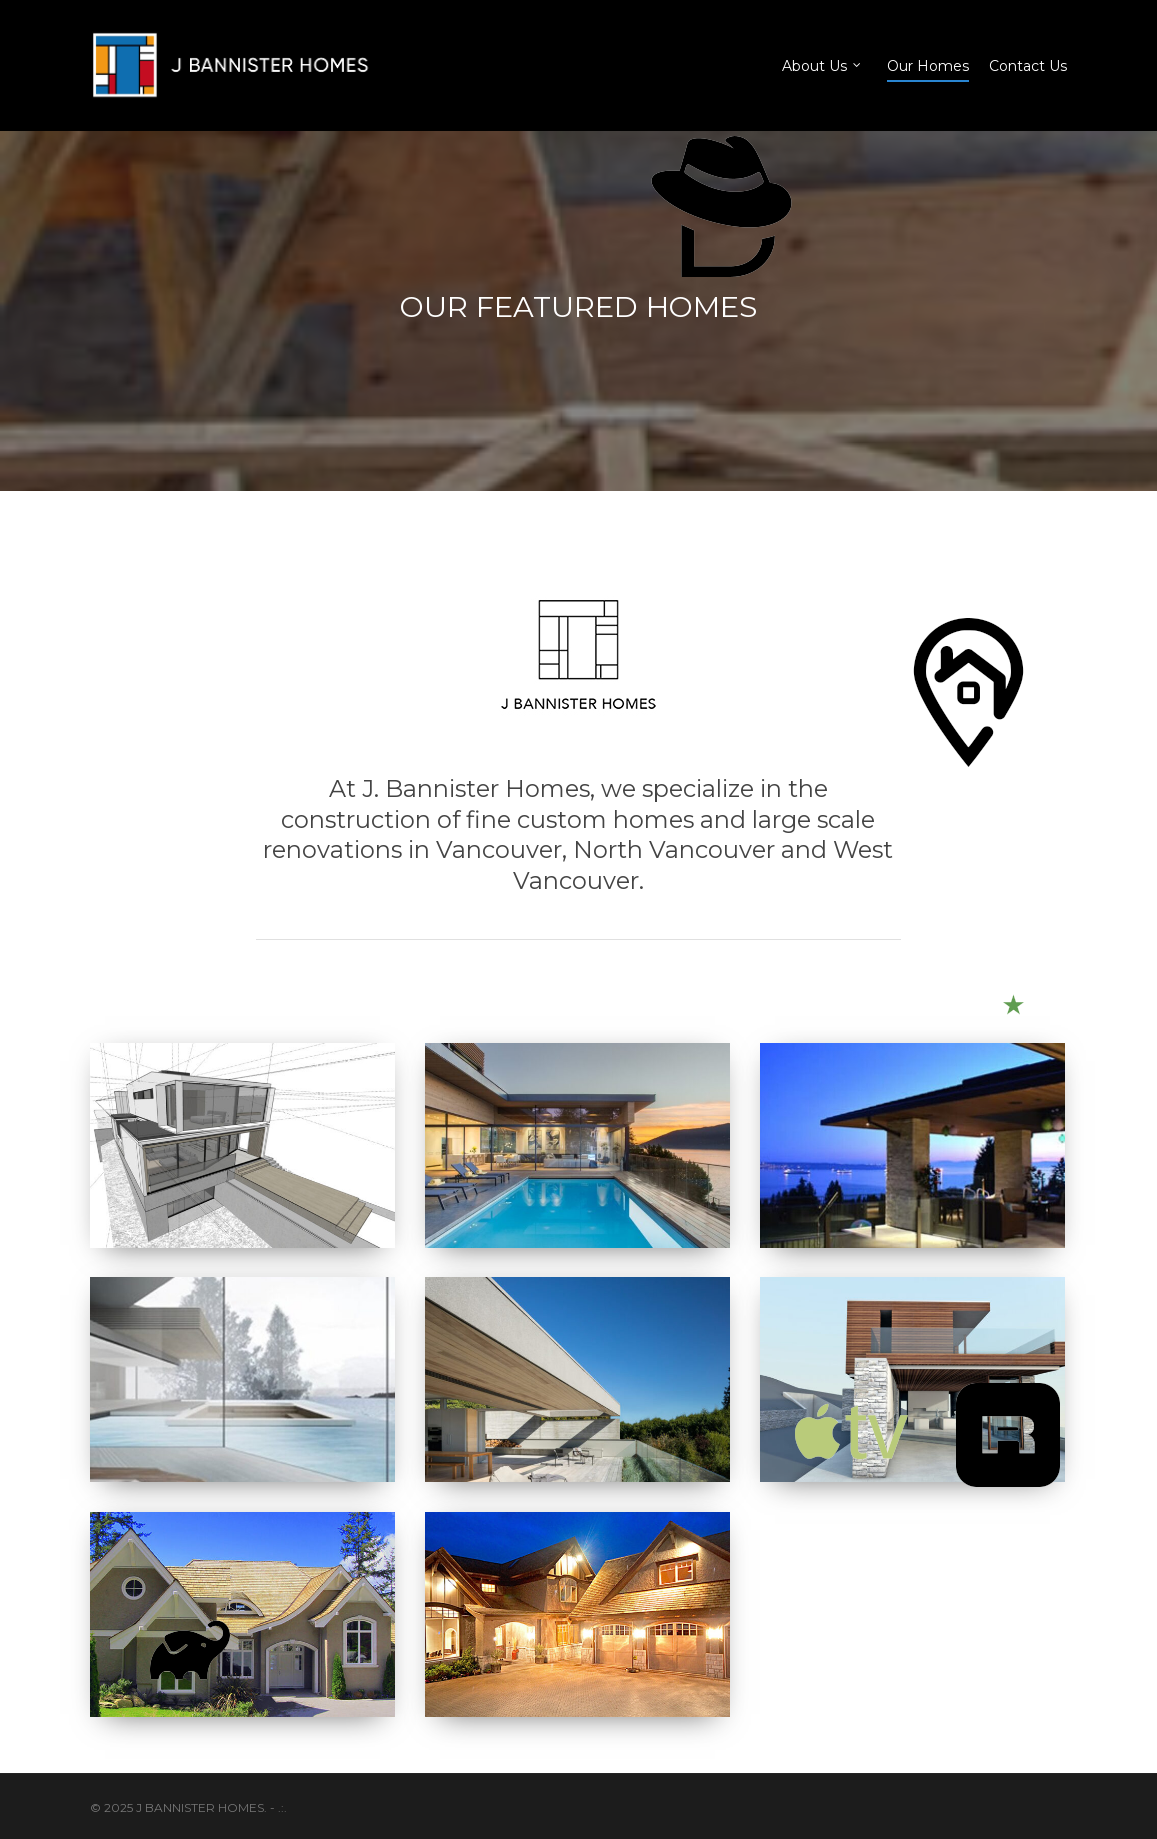 The image size is (1157, 1839). I want to click on visit ReverbNation profile or website, so click(1013, 1004).